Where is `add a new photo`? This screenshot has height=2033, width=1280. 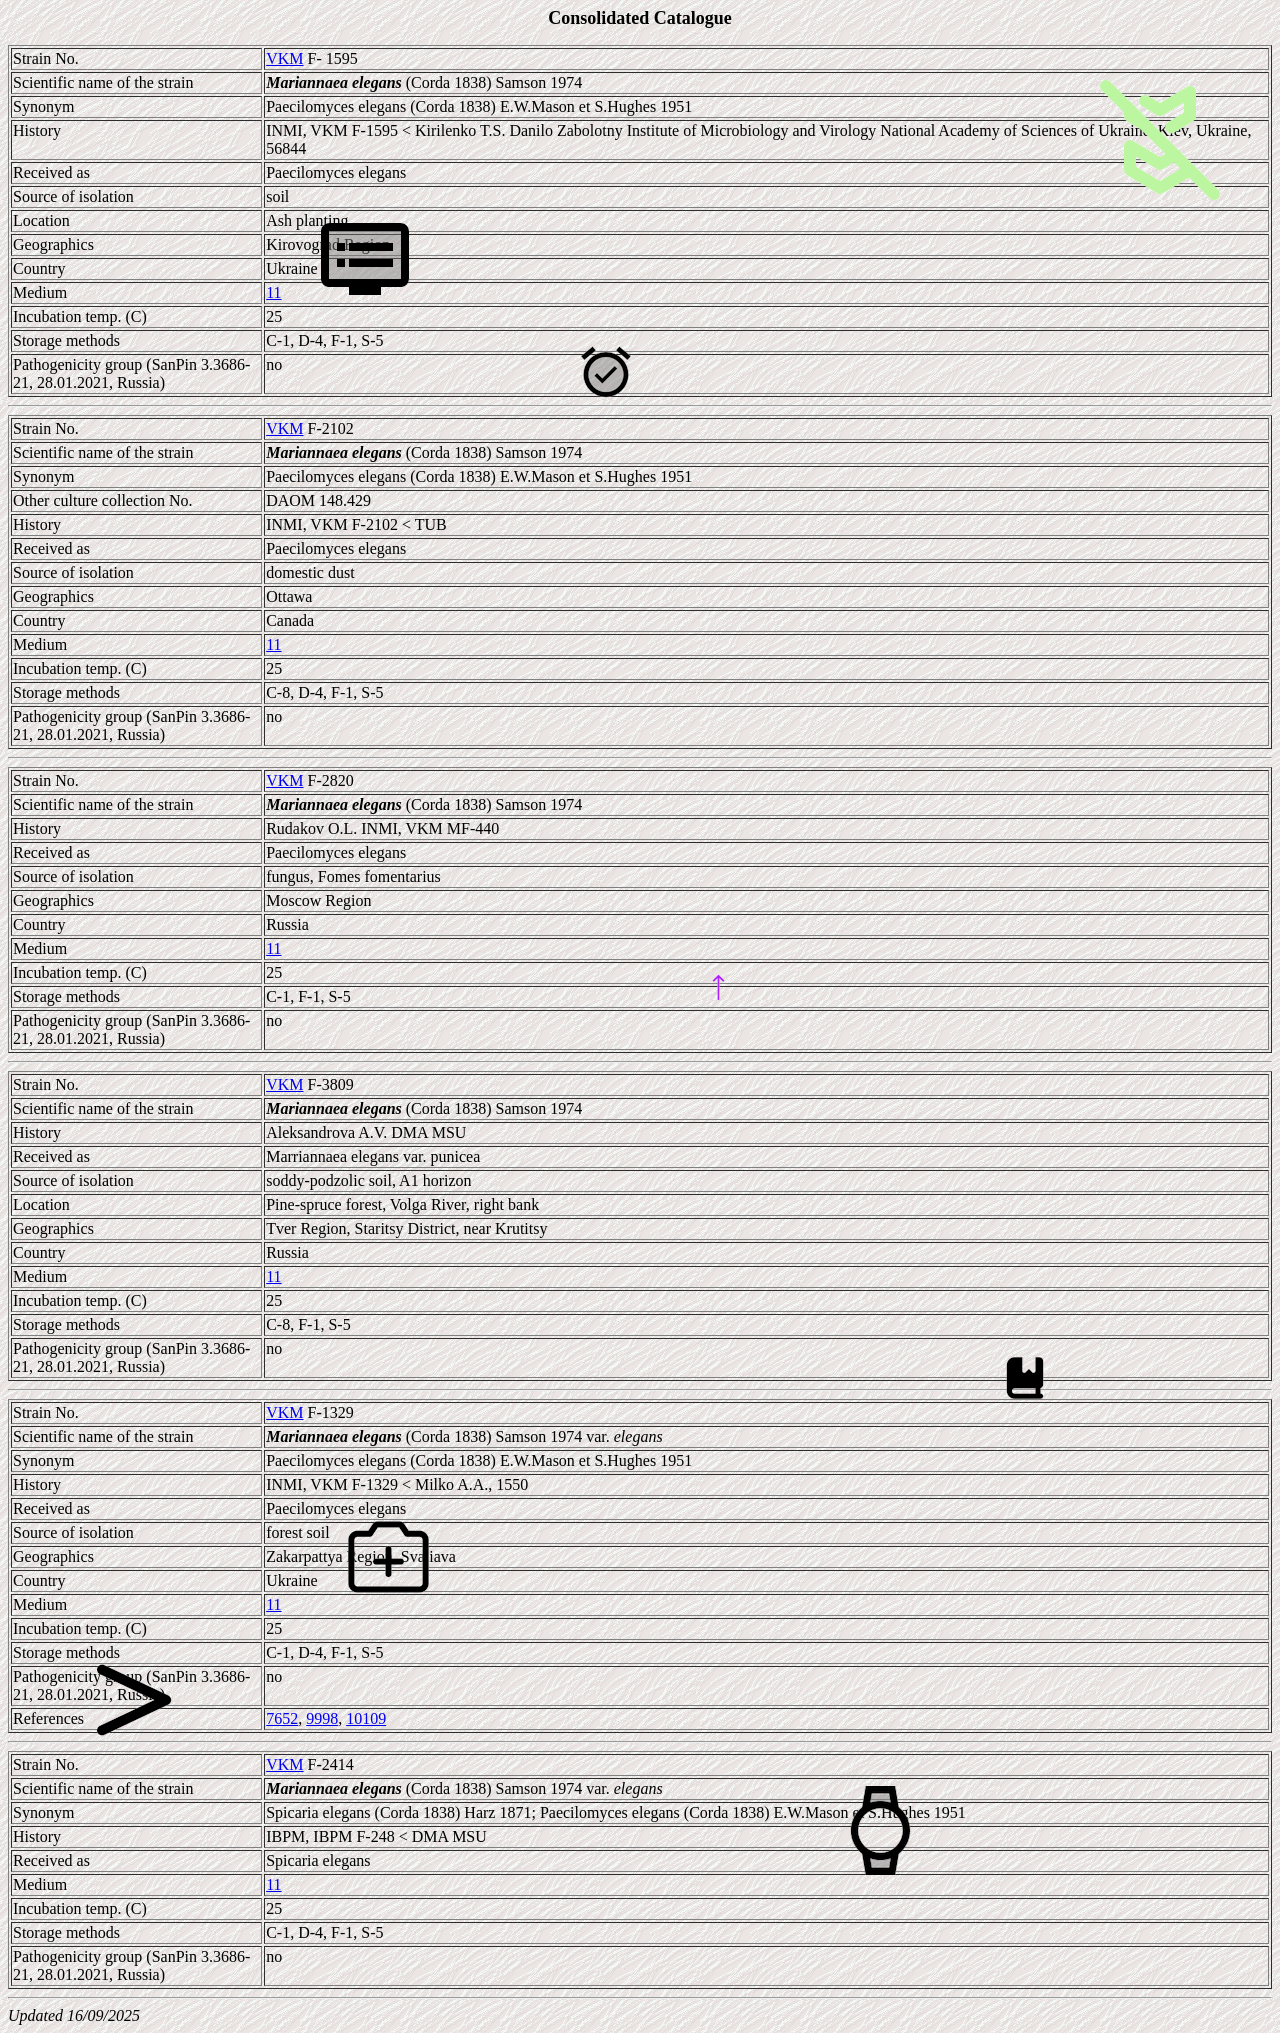
add a new photo is located at coordinates (388, 1558).